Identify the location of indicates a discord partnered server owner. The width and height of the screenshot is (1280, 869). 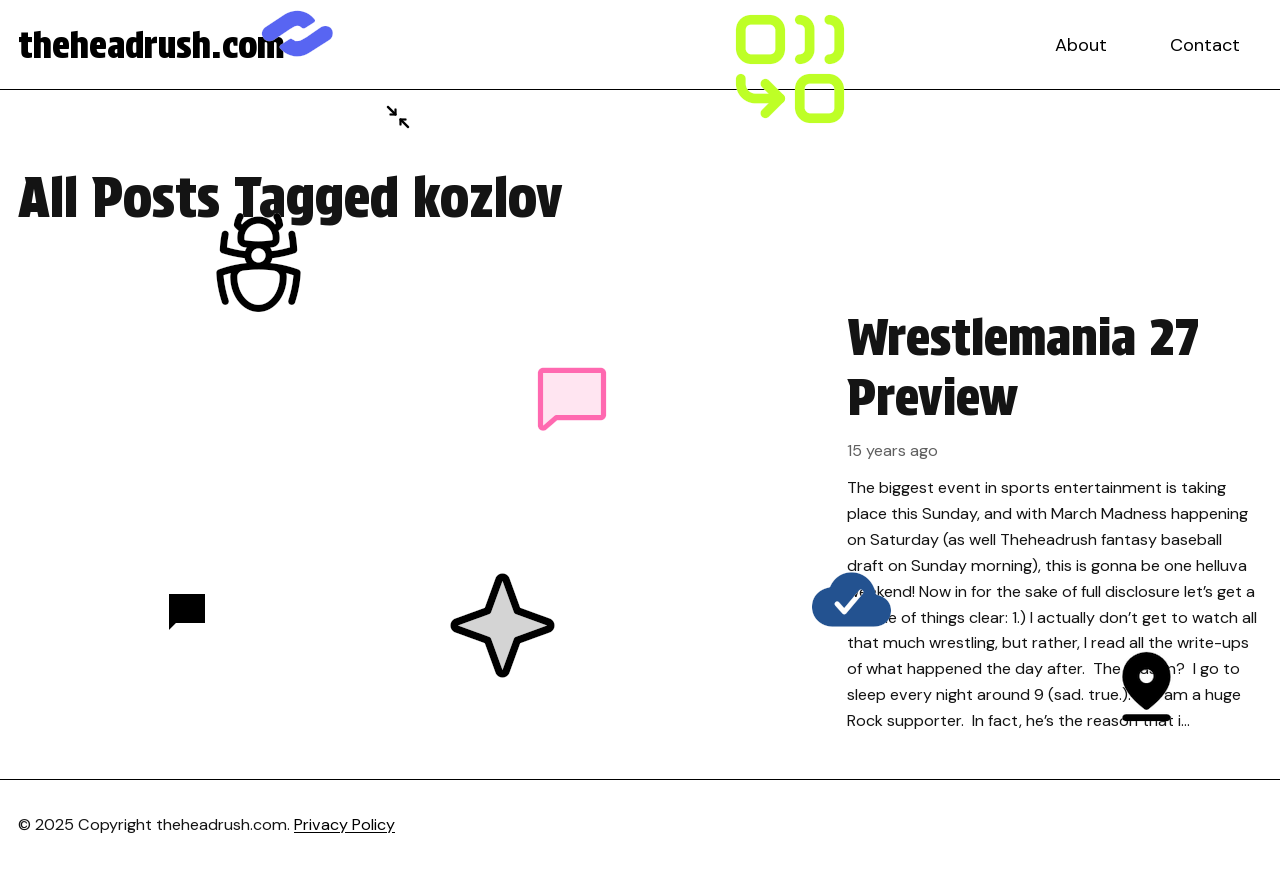
(297, 33).